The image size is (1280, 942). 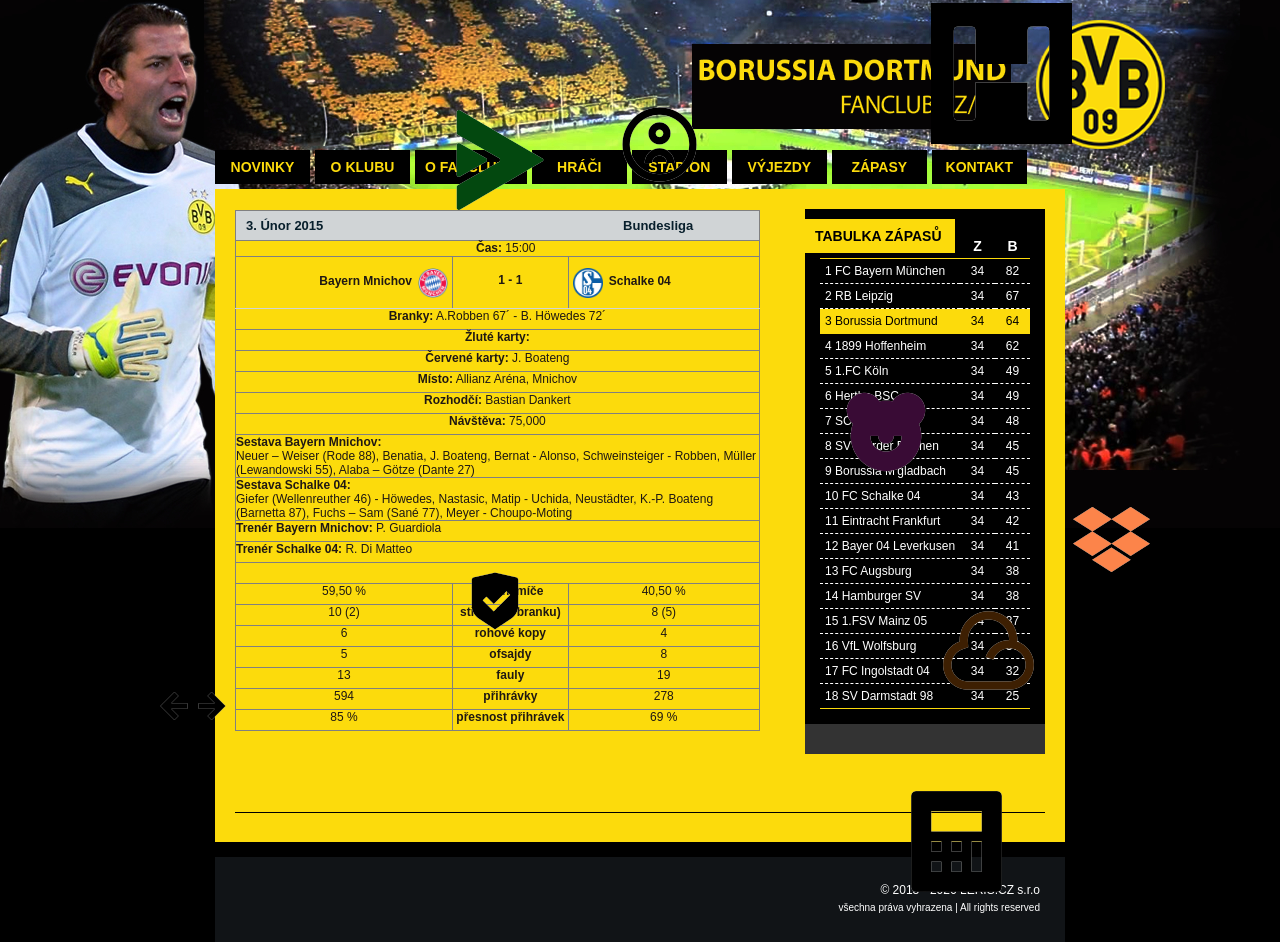 I want to click on hetzner cloud hosting service logo, so click(x=1001, y=73).